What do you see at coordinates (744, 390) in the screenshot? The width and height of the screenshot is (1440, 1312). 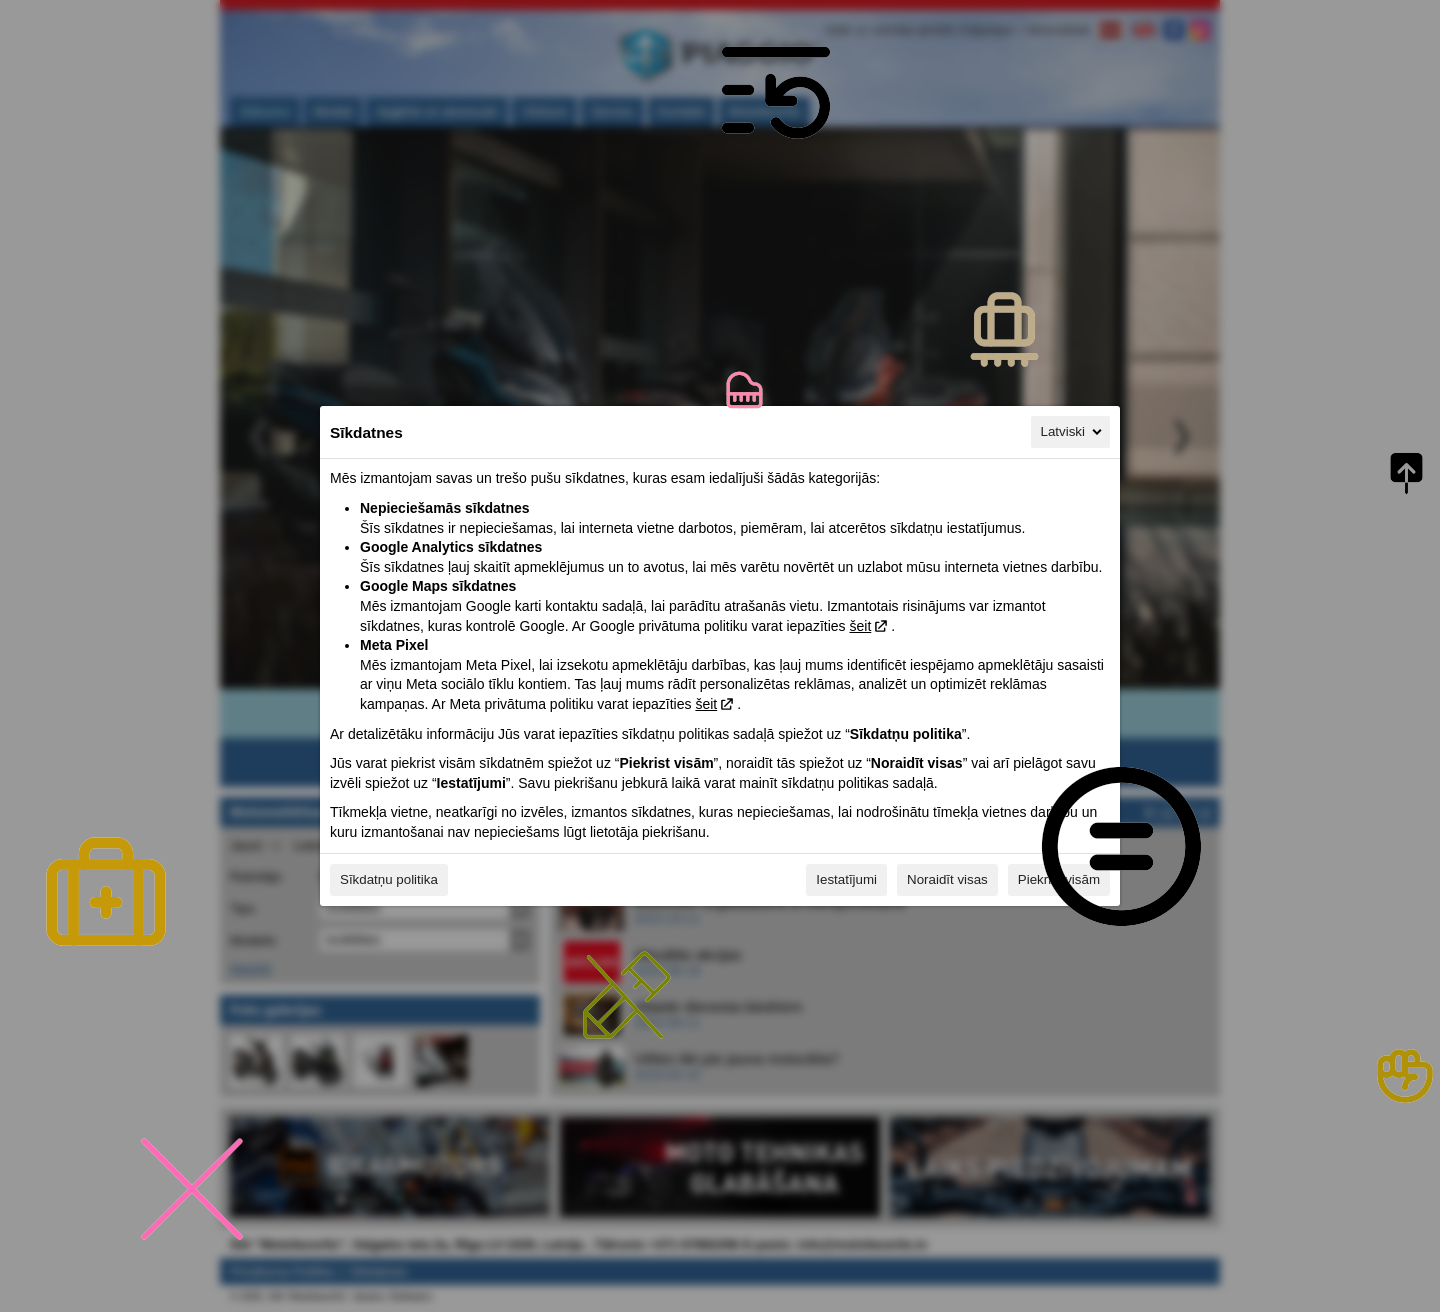 I see `access piano or keyboard instrument` at bounding box center [744, 390].